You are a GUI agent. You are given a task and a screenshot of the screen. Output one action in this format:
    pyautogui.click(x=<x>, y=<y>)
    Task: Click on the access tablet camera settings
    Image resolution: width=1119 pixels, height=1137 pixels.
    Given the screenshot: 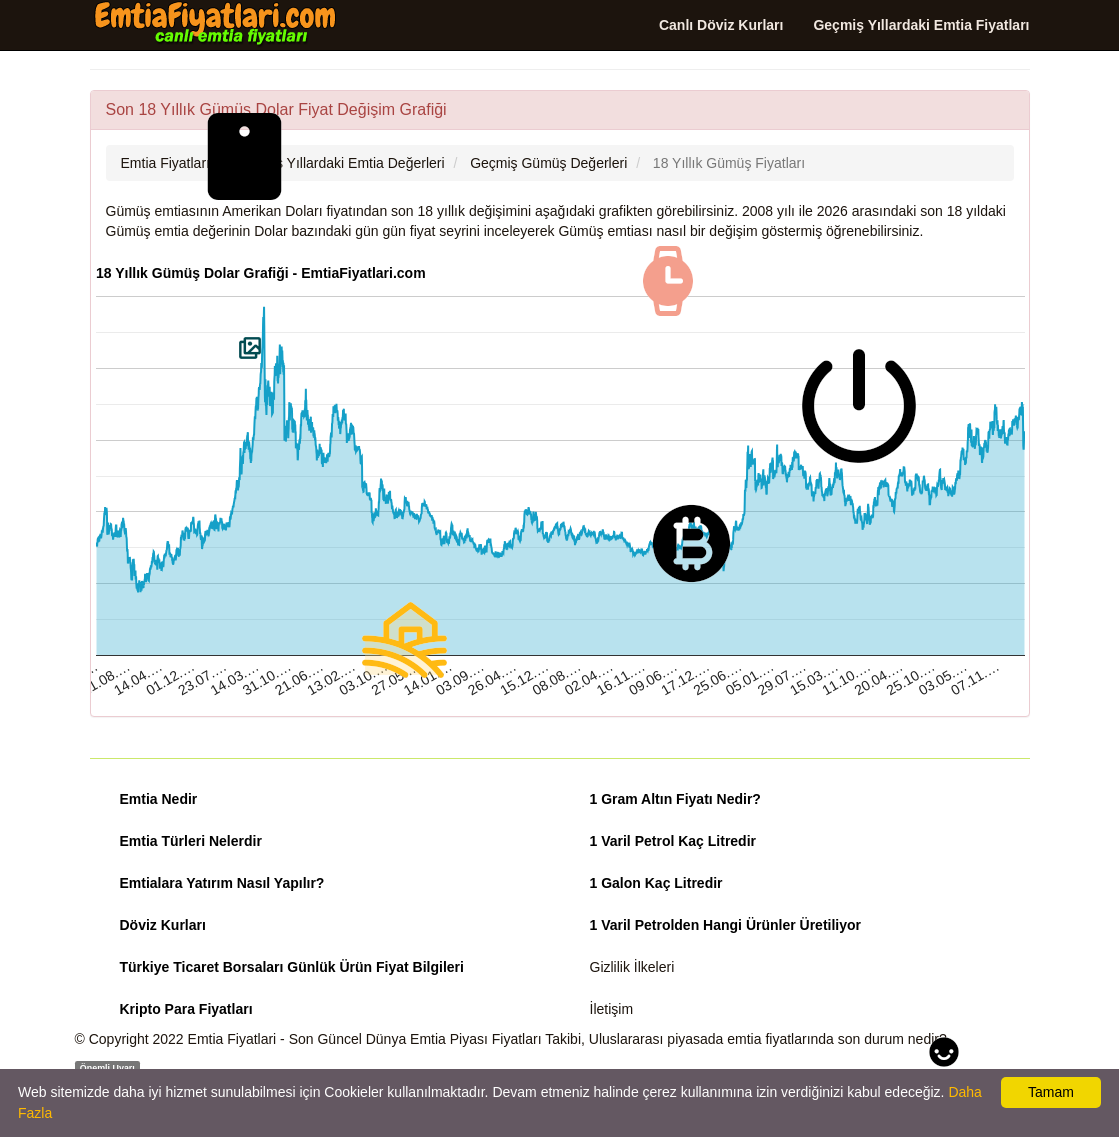 What is the action you would take?
    pyautogui.click(x=244, y=156)
    